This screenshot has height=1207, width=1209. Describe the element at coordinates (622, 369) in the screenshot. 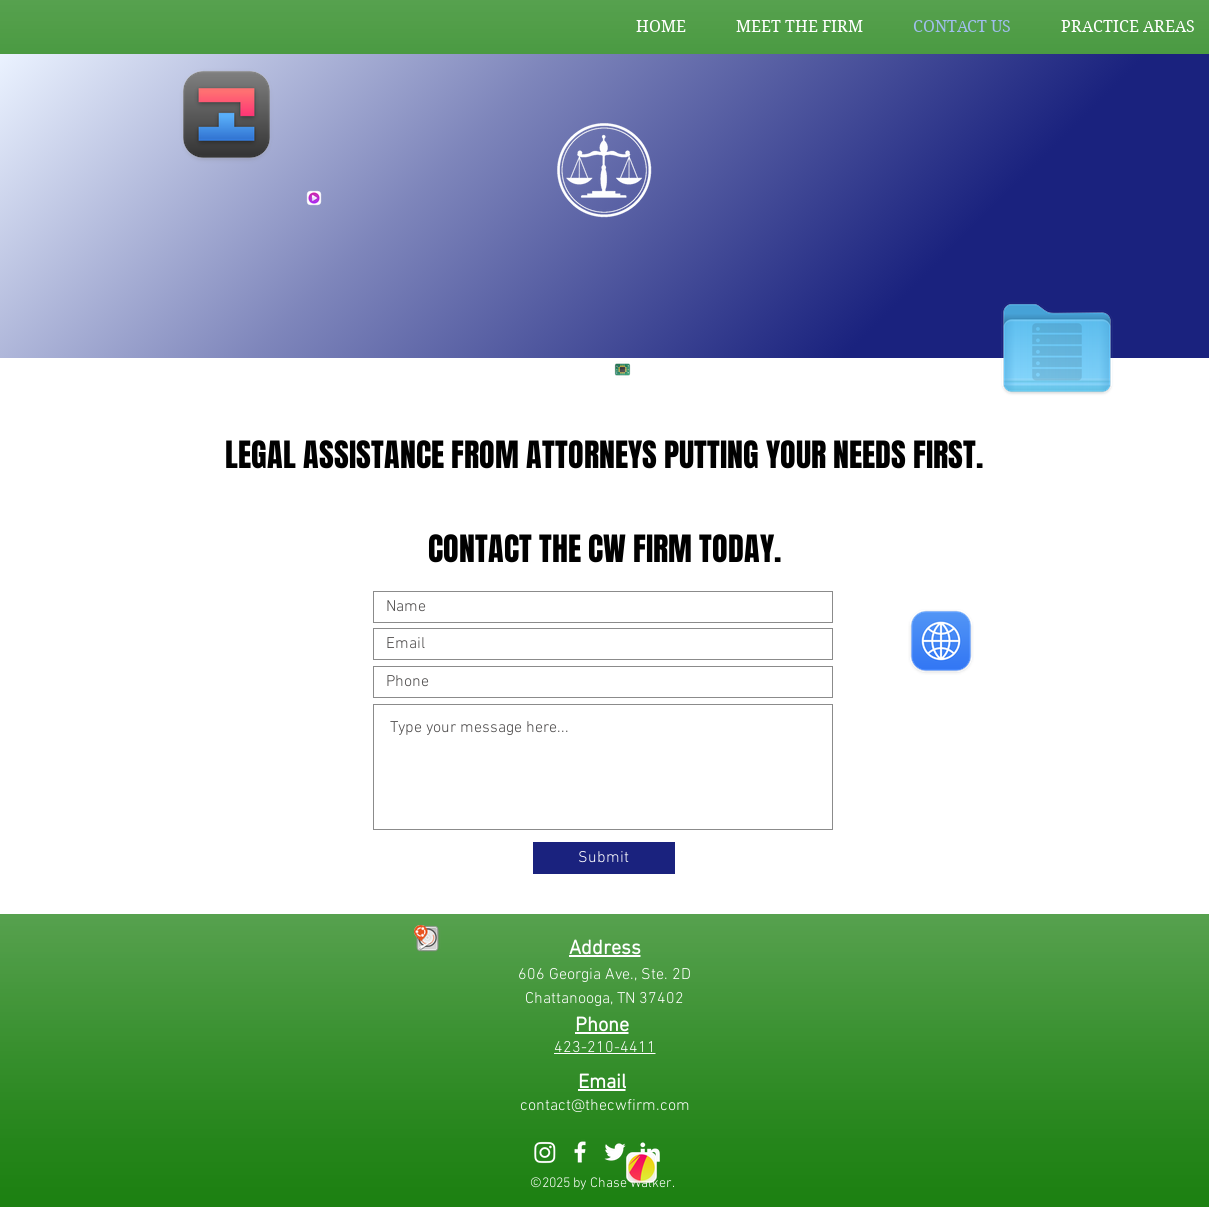

I see `open cpu-x system information utility` at that location.